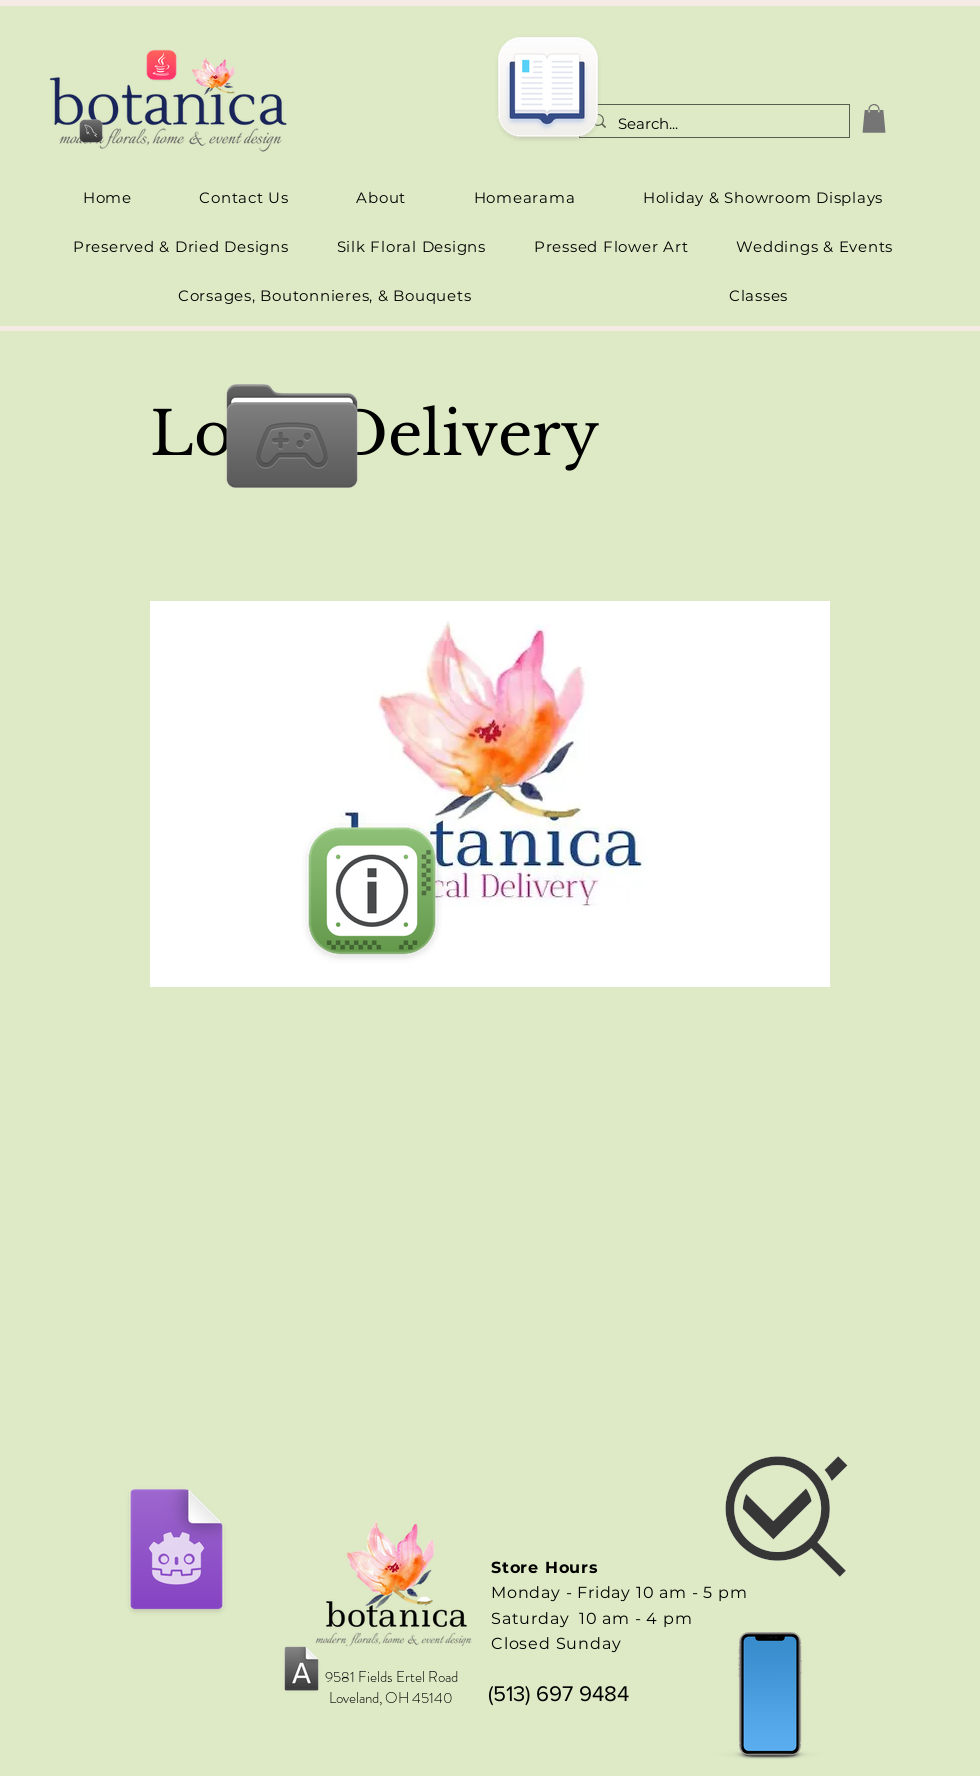 This screenshot has width=980, height=1776. Describe the element at coordinates (292, 436) in the screenshot. I see `open your games folder` at that location.